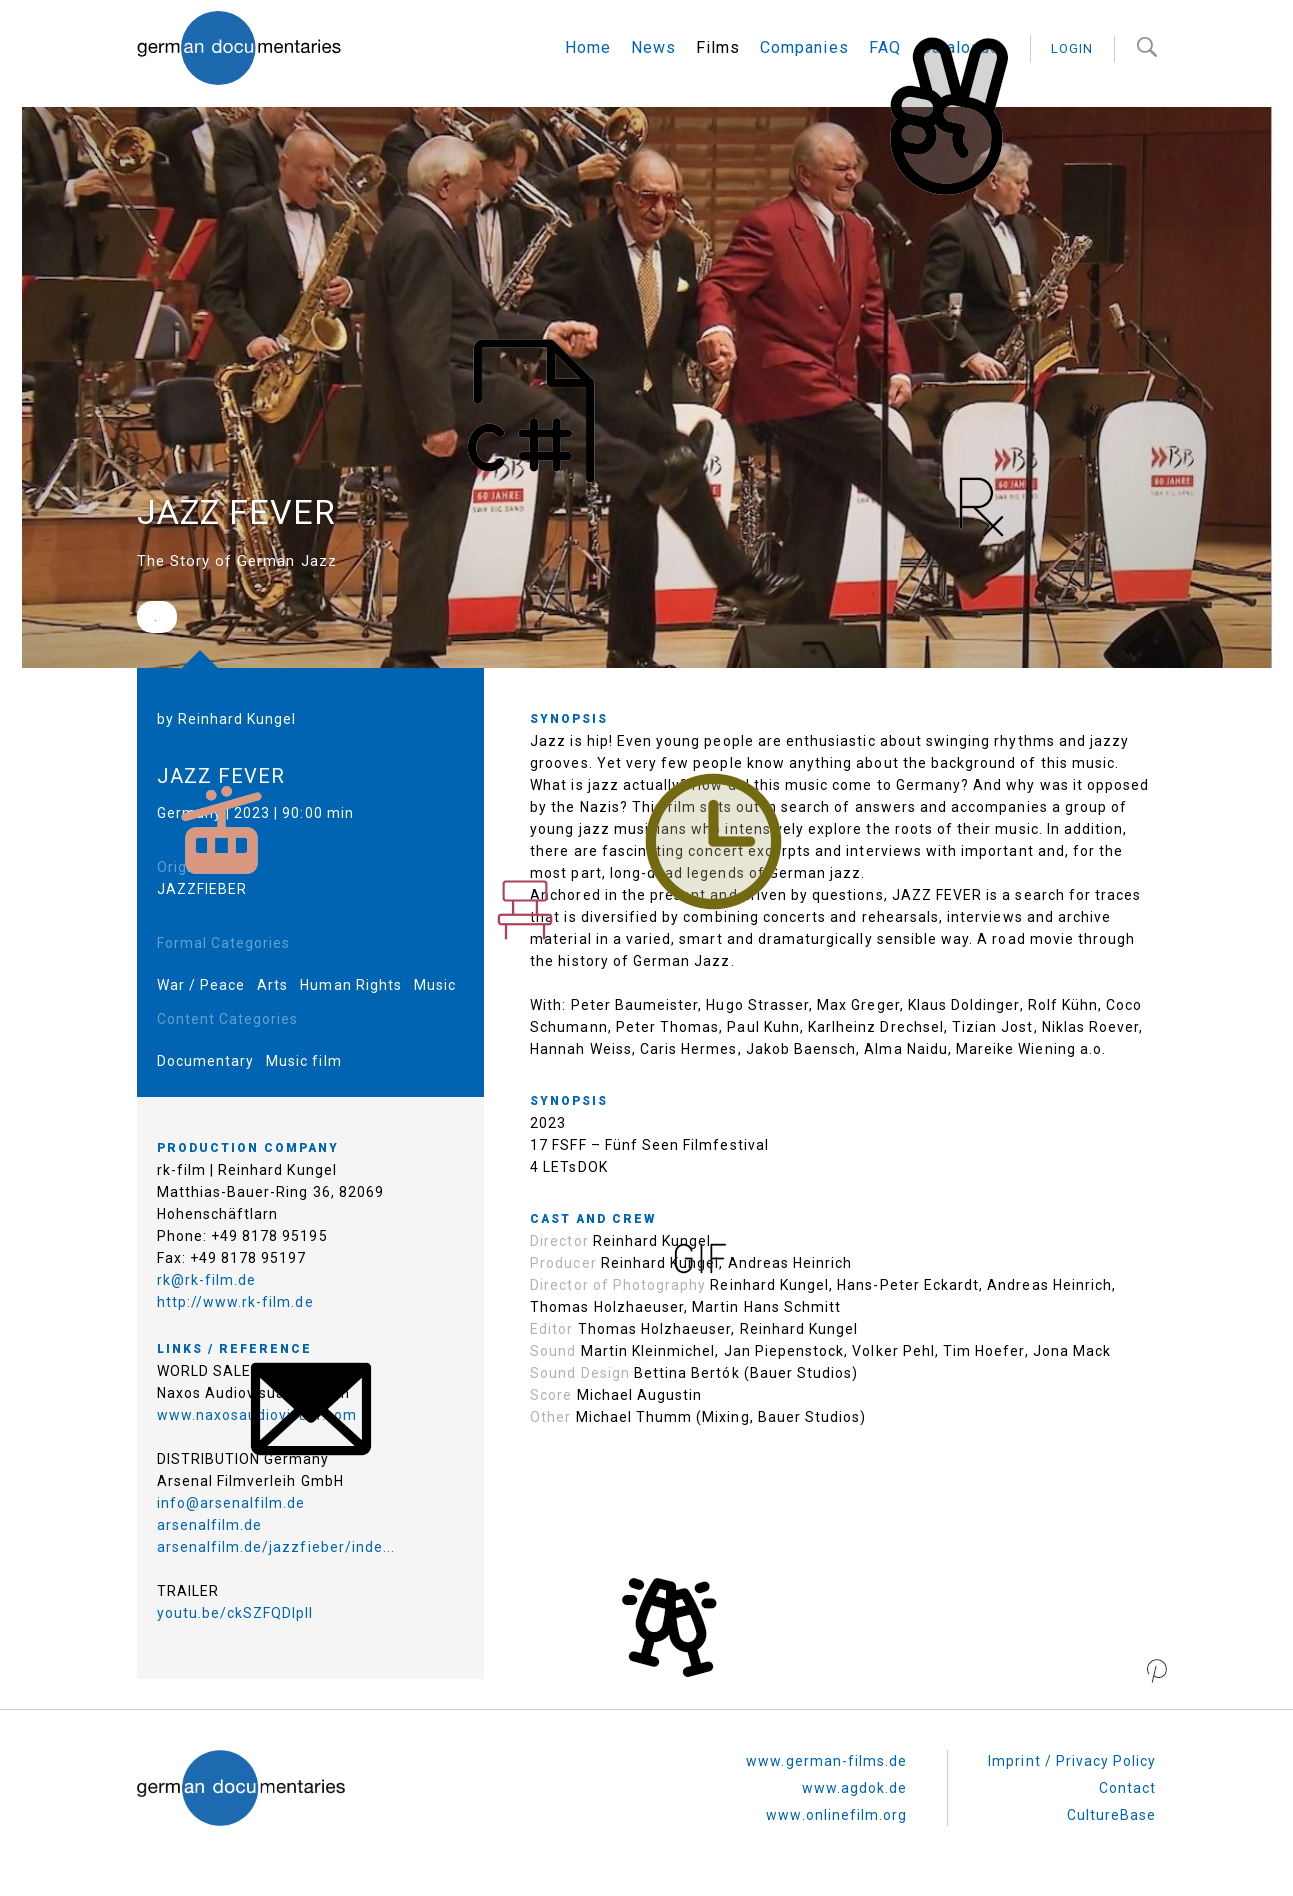 The height and width of the screenshot is (1896, 1293). I want to click on view prescription details, so click(979, 507).